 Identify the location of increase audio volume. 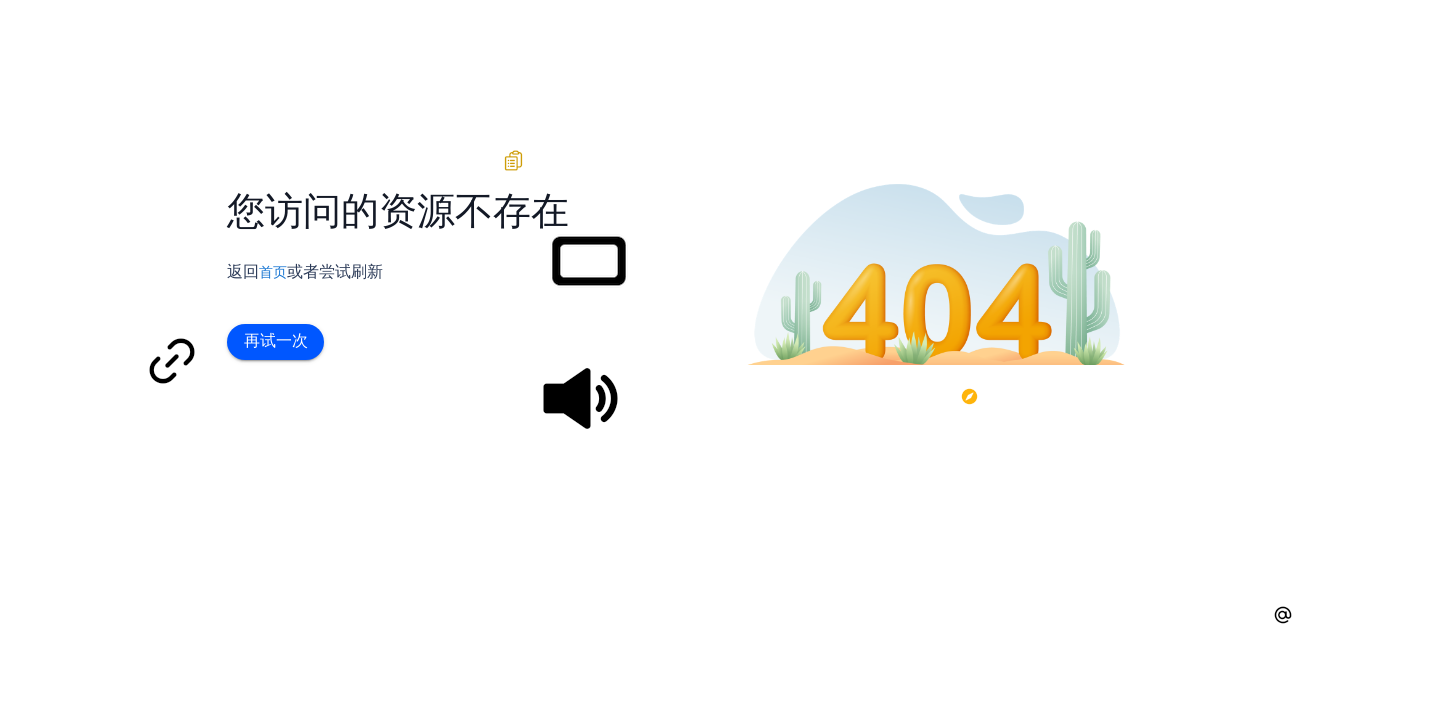
(580, 398).